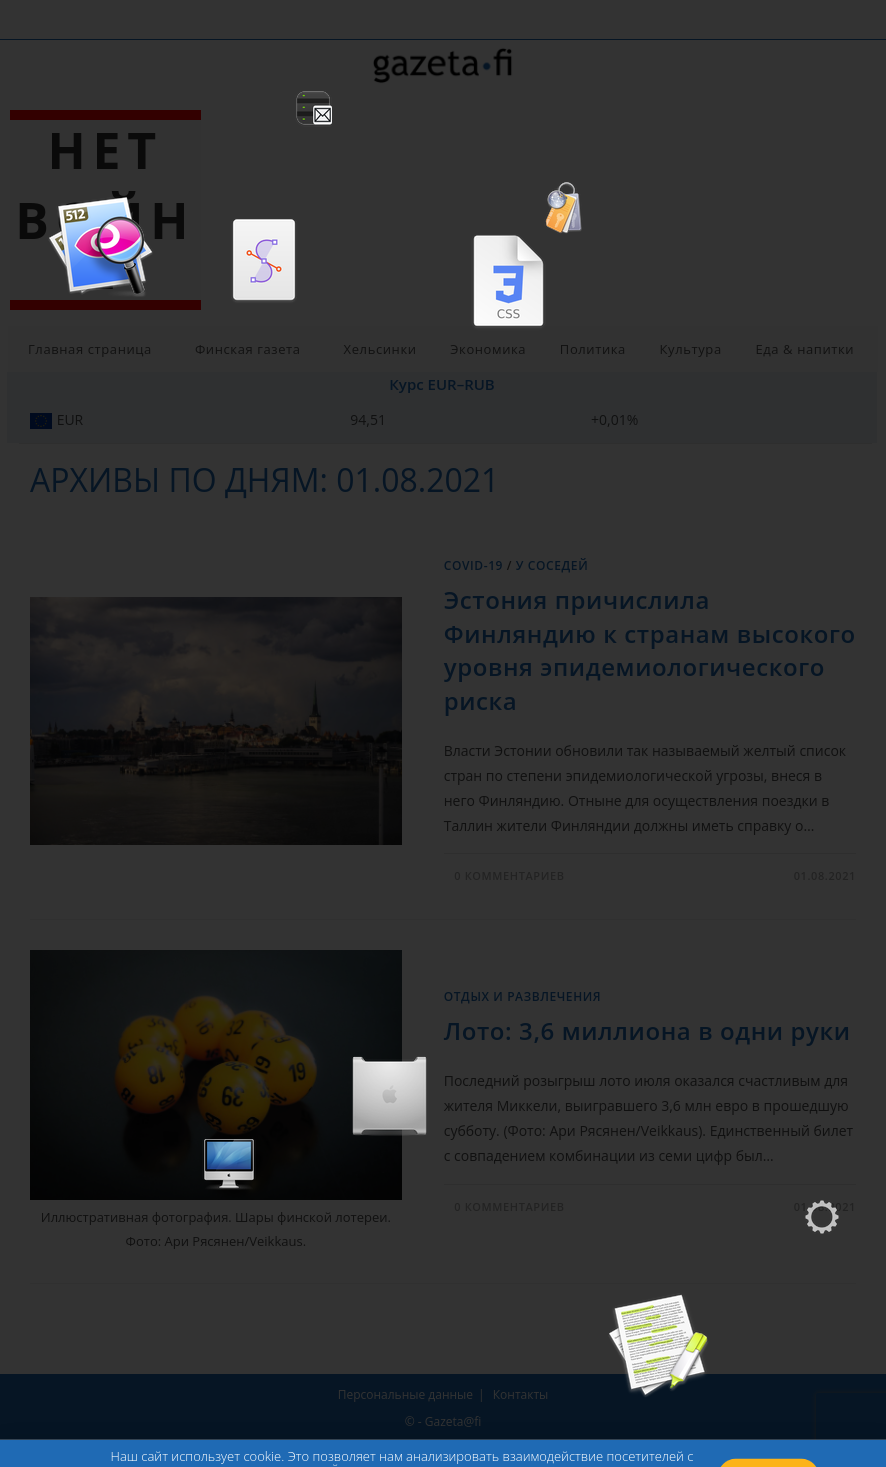 The image size is (886, 1467). I want to click on indicates mac pro desktop computer in system settings, so click(389, 1096).